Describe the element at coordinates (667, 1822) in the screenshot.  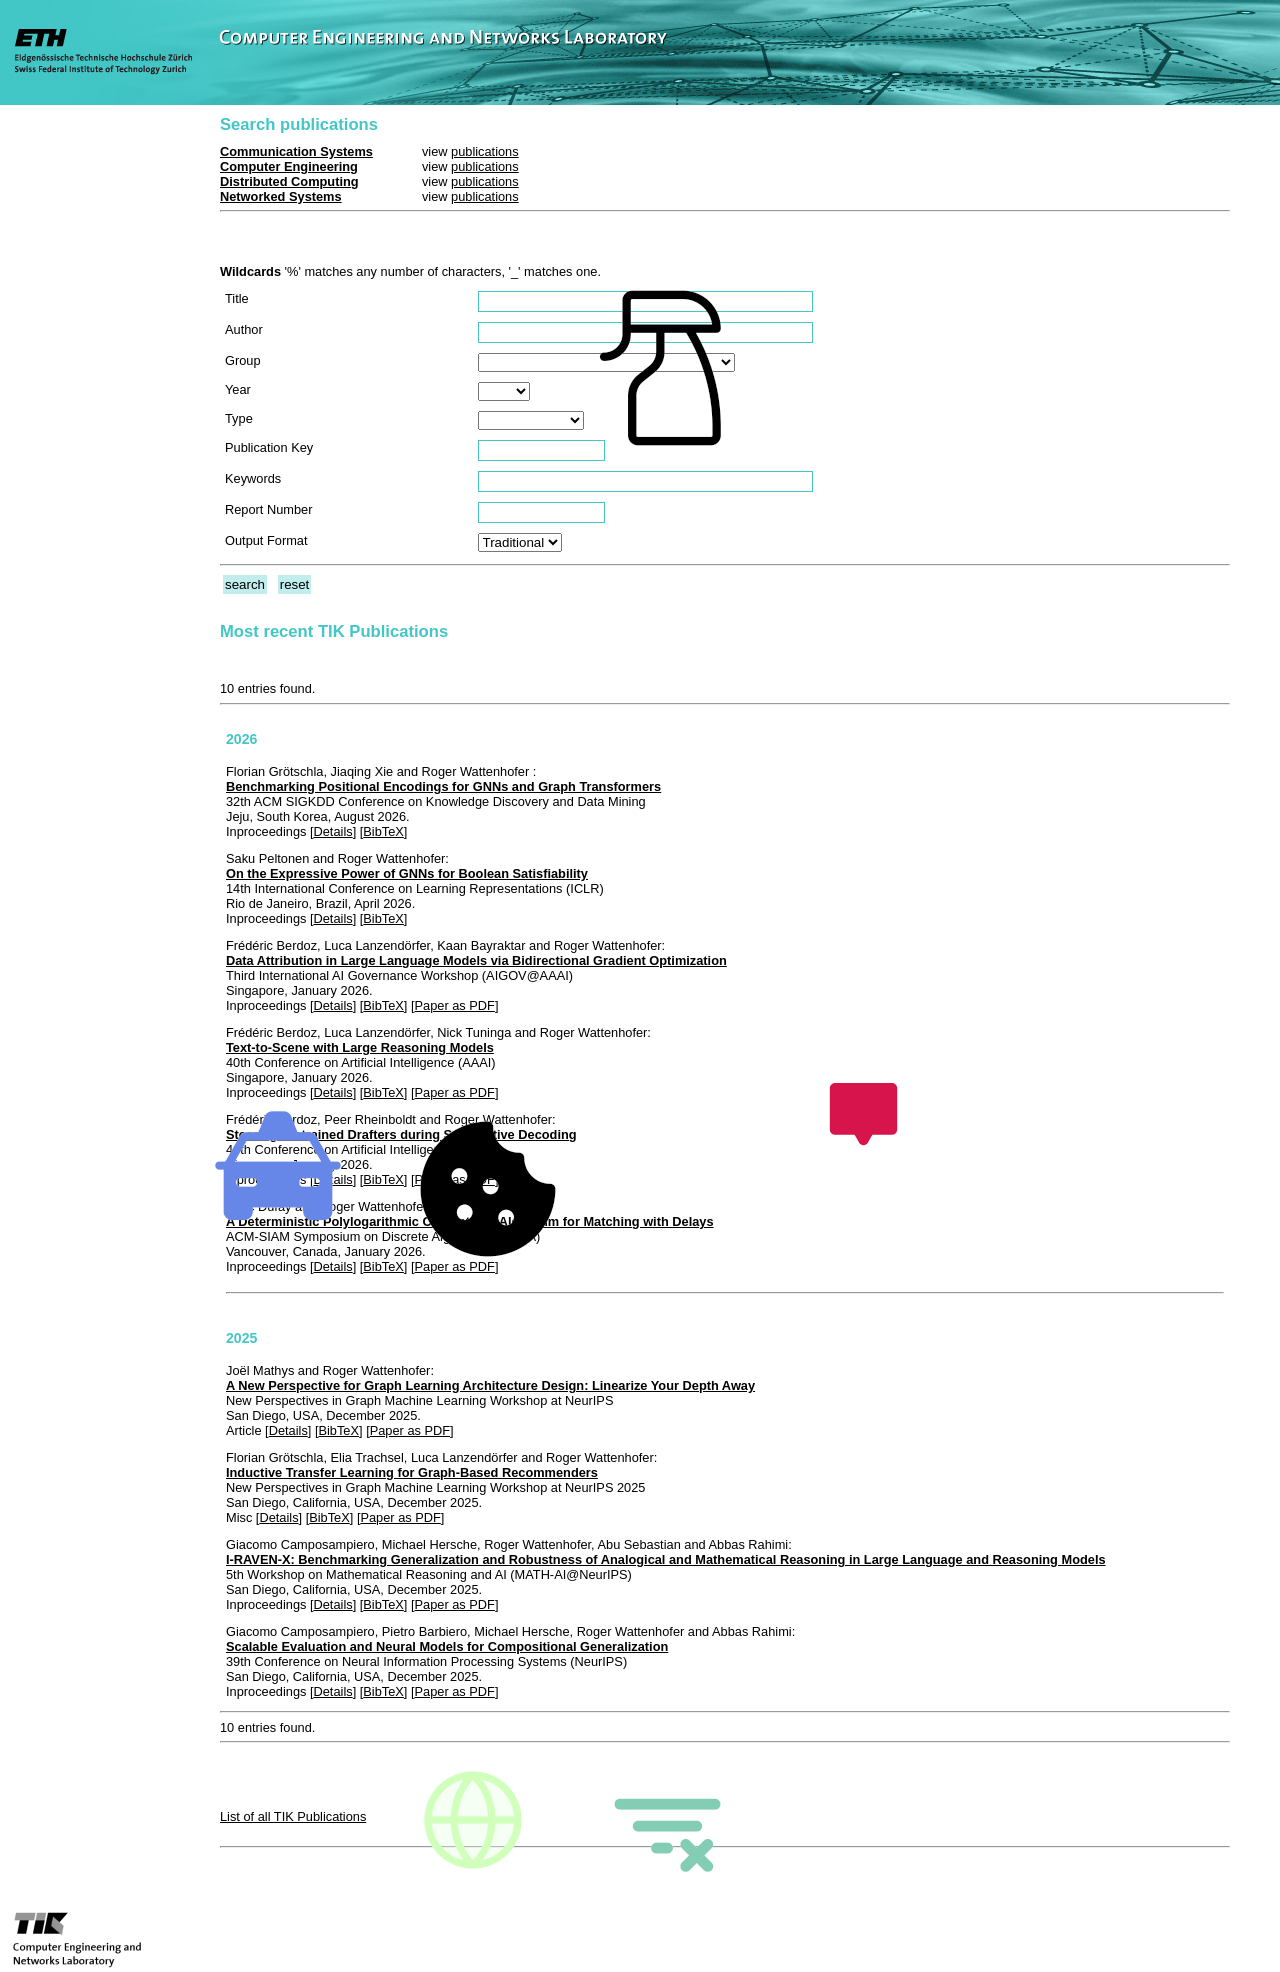
I see `clear all active filters` at that location.